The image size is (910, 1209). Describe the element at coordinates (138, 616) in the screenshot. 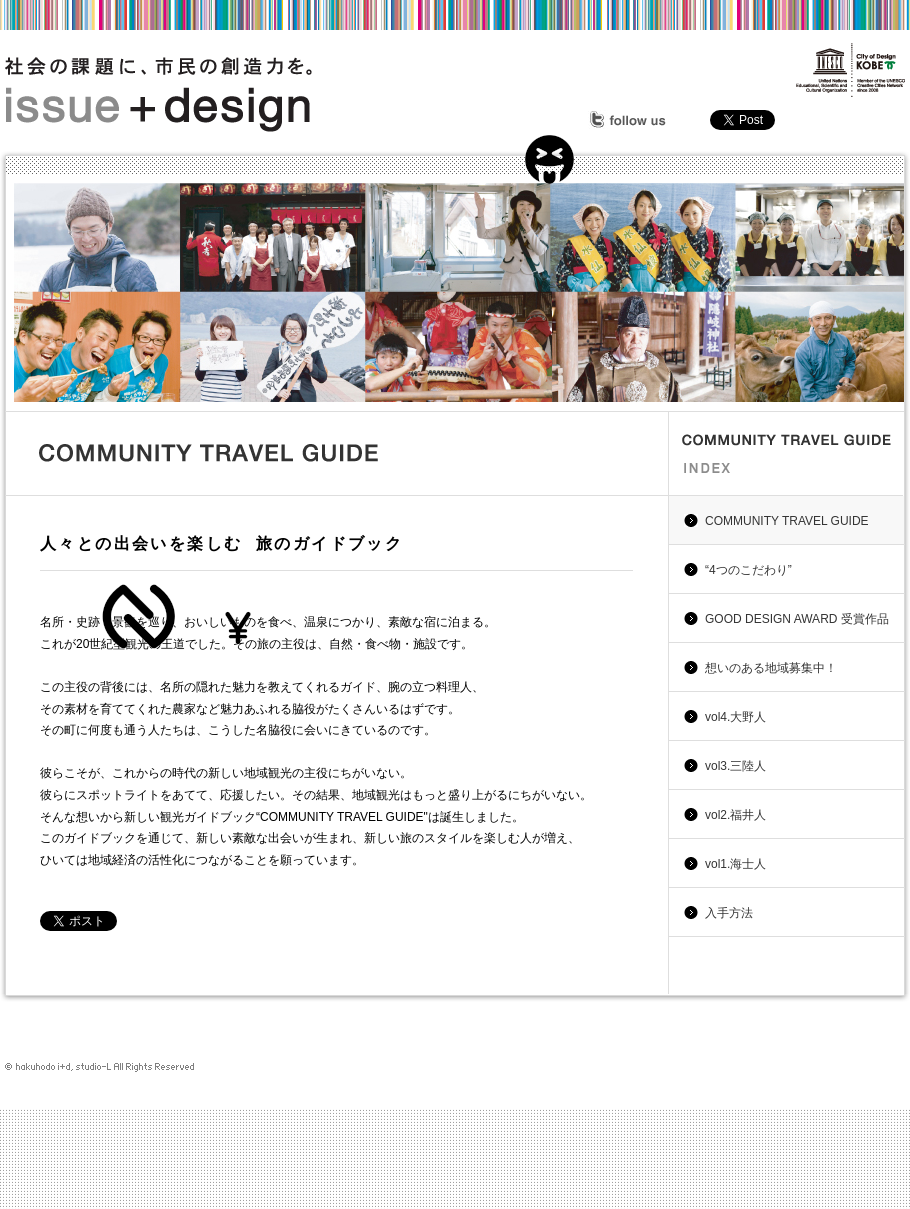

I see `tap to enable NFC connectivity` at that location.